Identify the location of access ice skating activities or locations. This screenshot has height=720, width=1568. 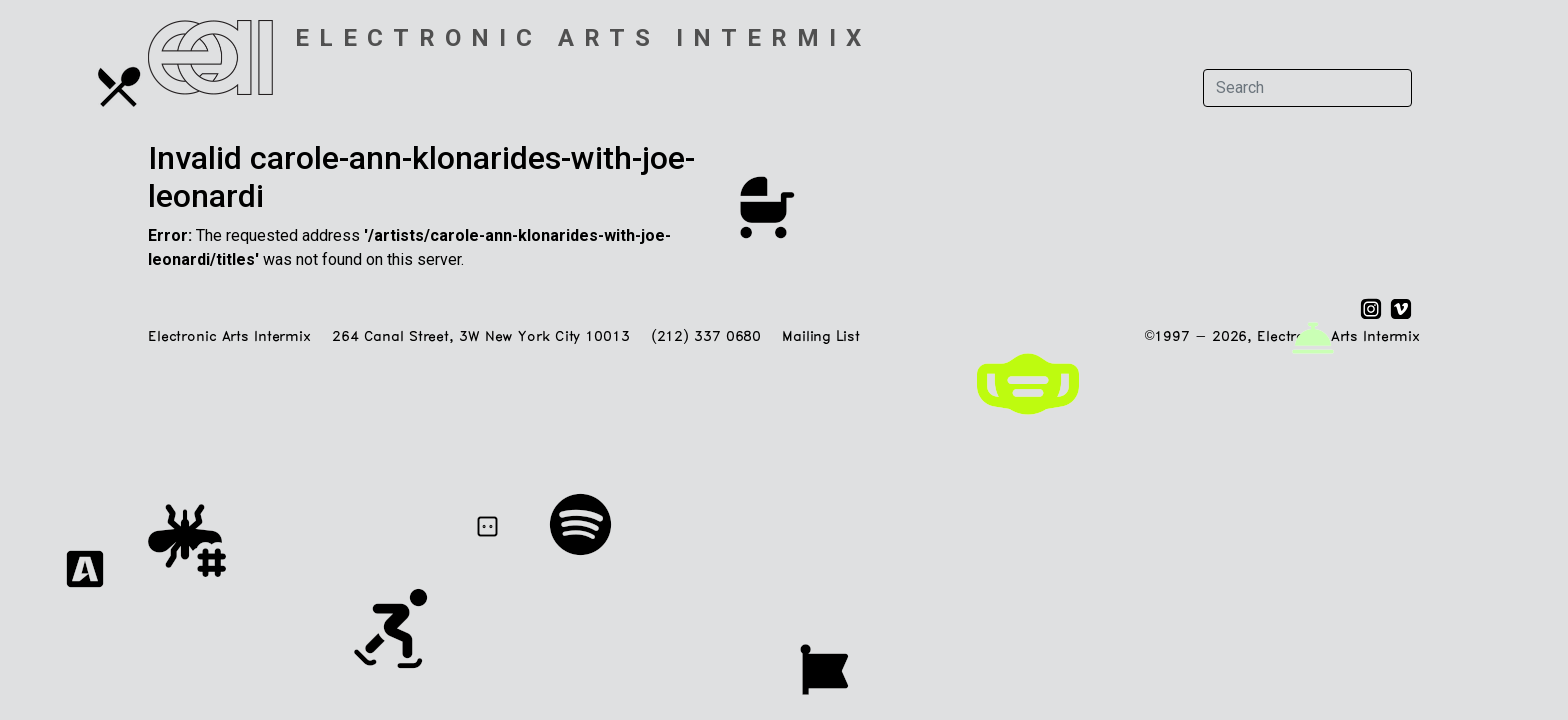
(392, 628).